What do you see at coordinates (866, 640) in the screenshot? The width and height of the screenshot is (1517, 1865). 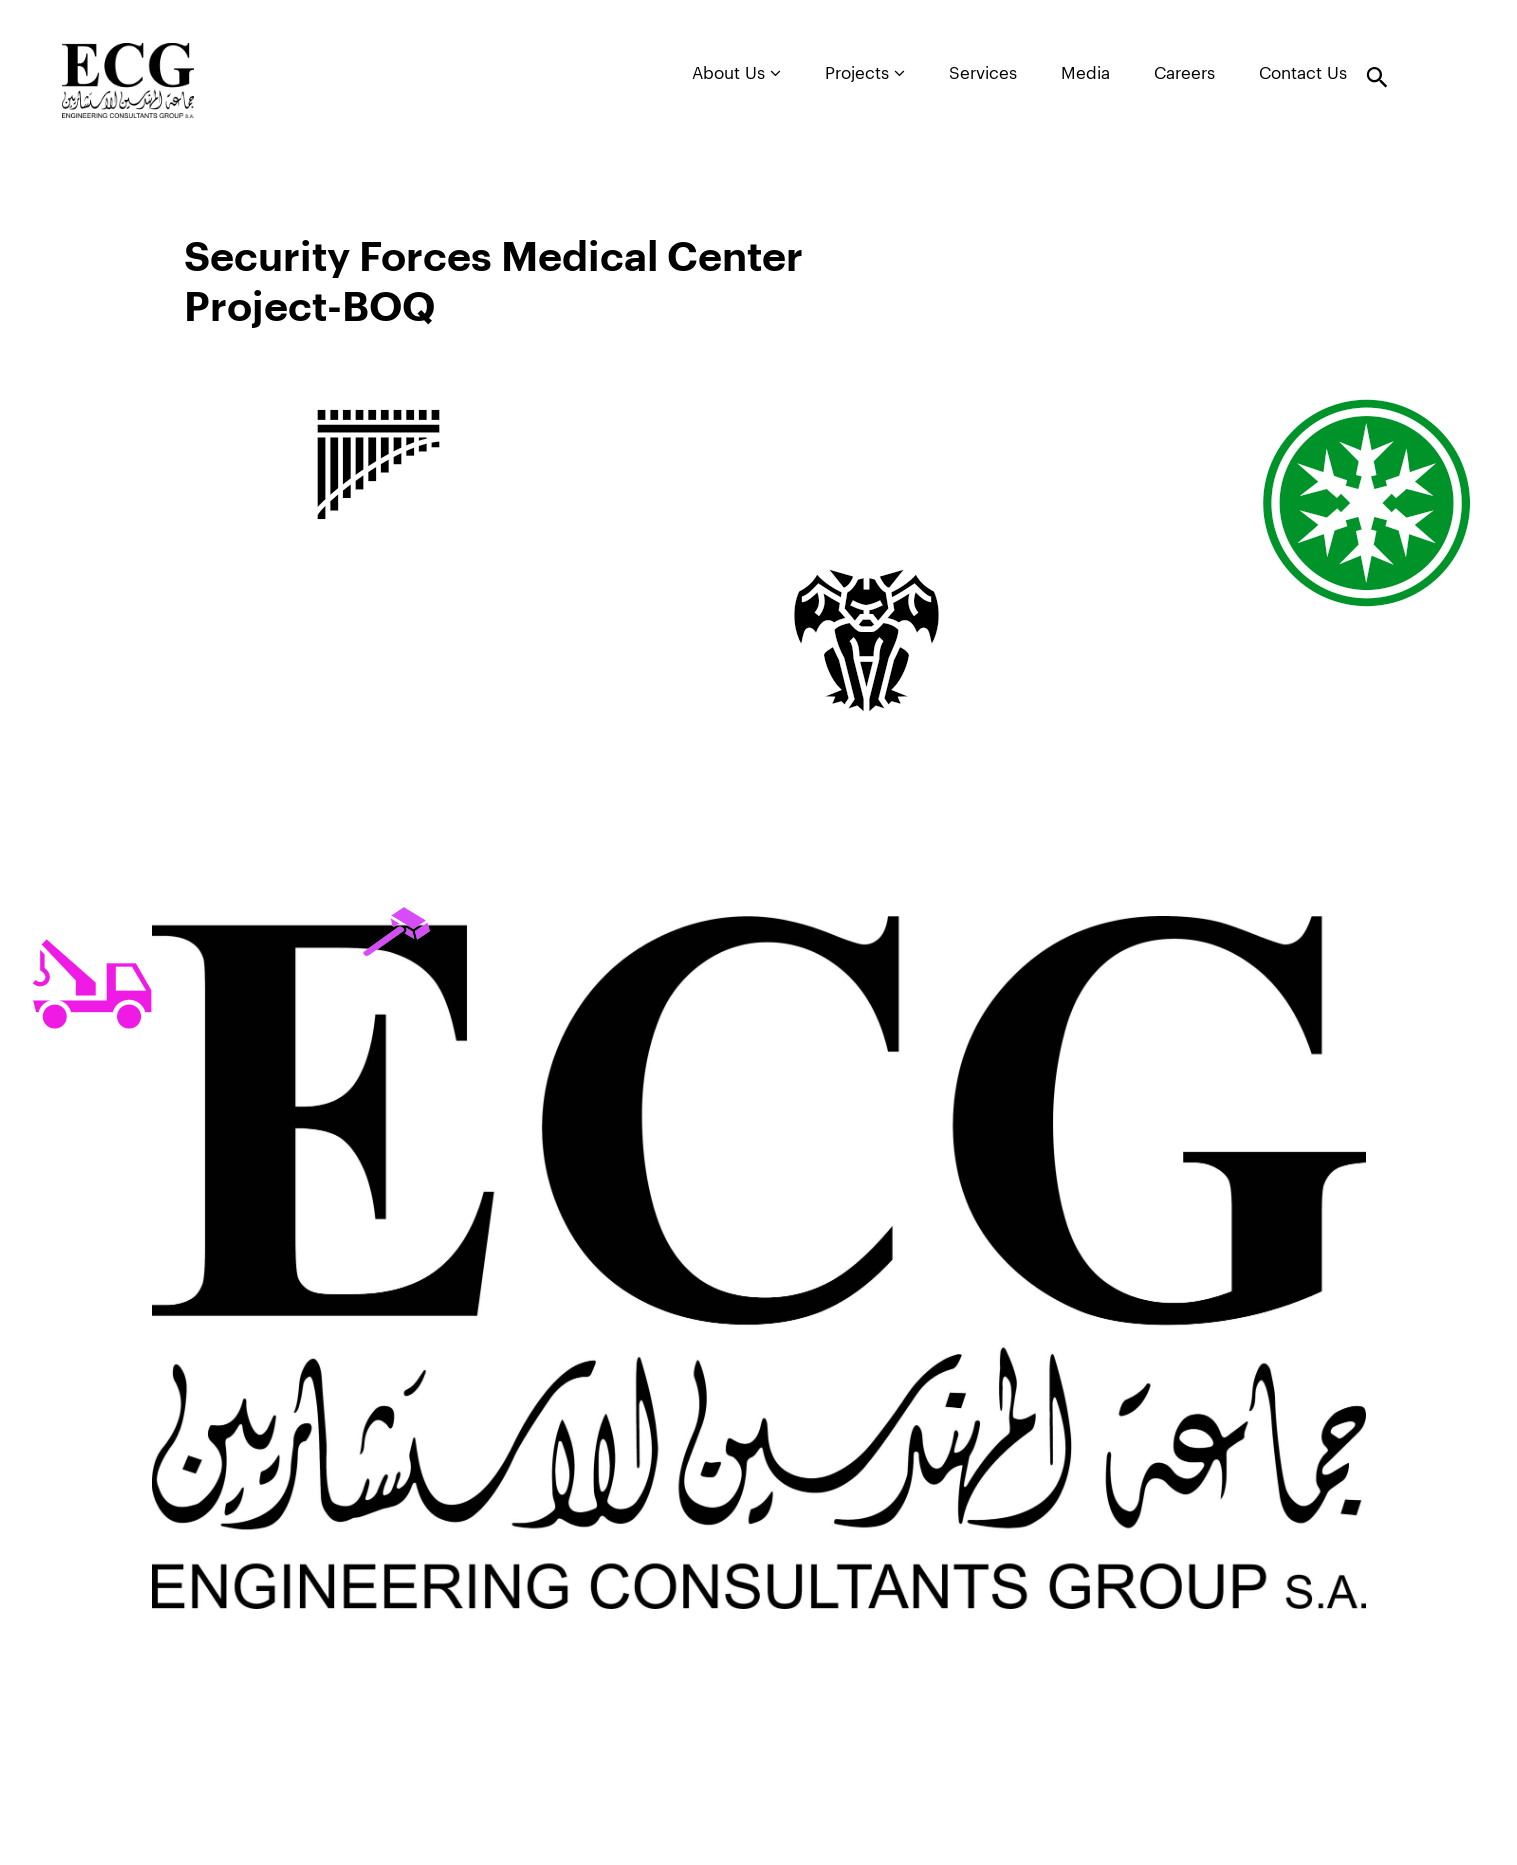 I see `select gargoyle character or unit` at bounding box center [866, 640].